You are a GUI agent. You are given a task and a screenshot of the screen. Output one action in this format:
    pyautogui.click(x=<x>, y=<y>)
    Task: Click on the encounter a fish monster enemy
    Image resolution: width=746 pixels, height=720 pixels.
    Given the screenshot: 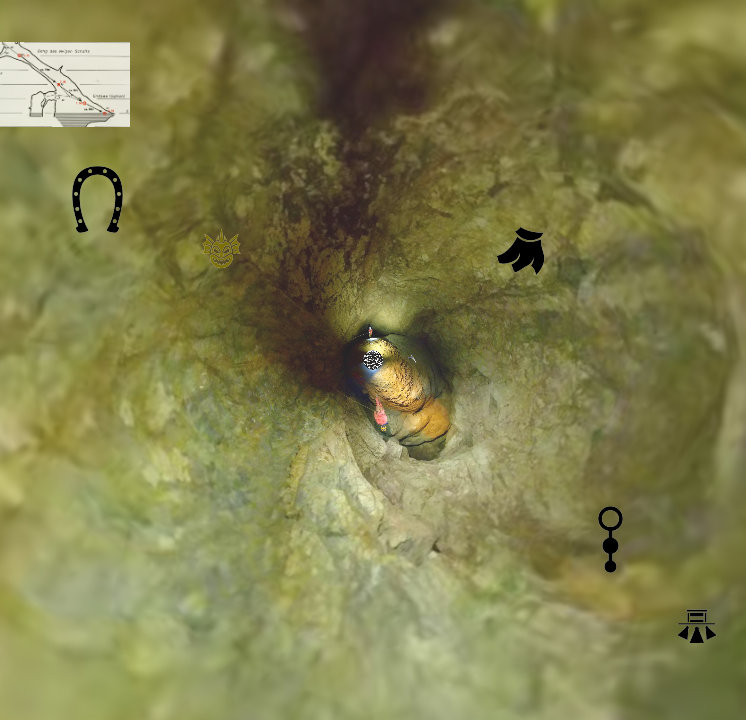 What is the action you would take?
    pyautogui.click(x=221, y=248)
    